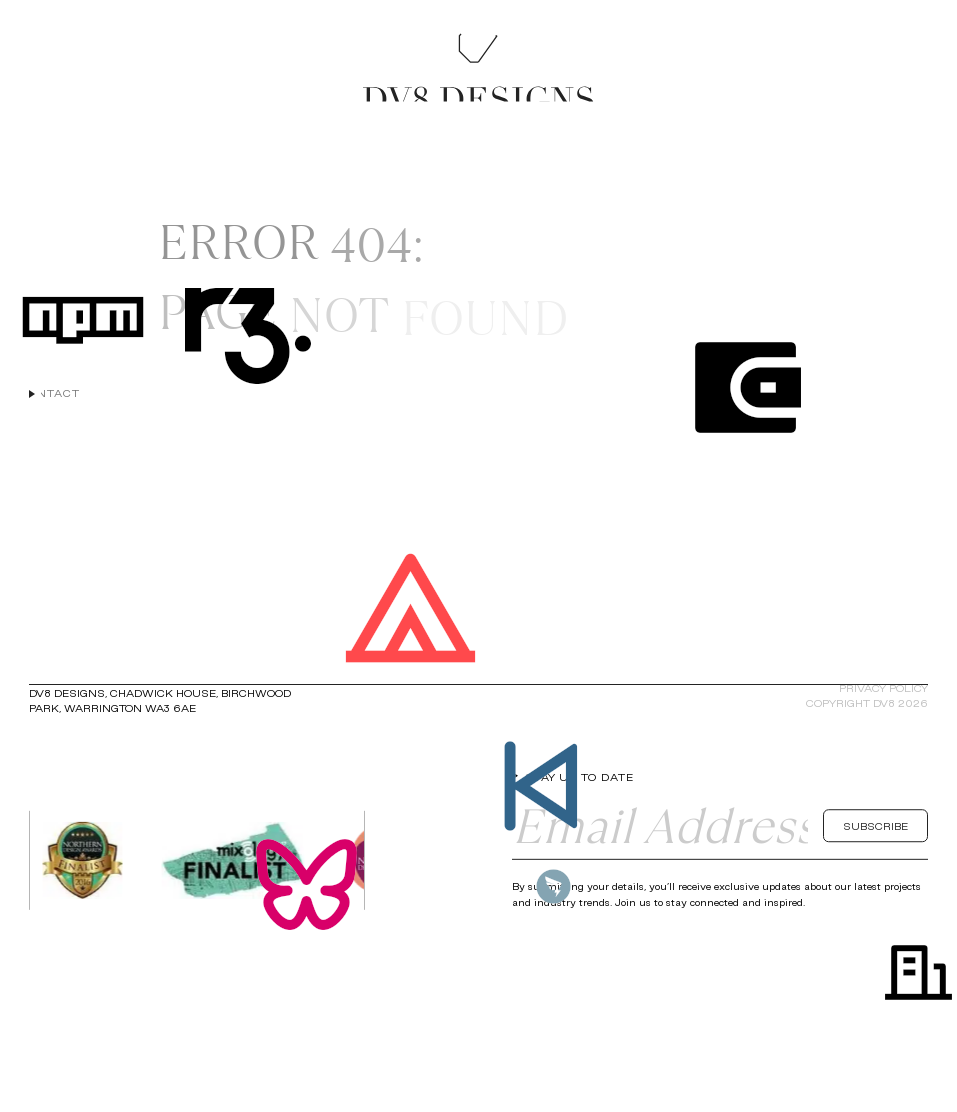 The image size is (957, 1112). I want to click on view office or business location, so click(918, 972).